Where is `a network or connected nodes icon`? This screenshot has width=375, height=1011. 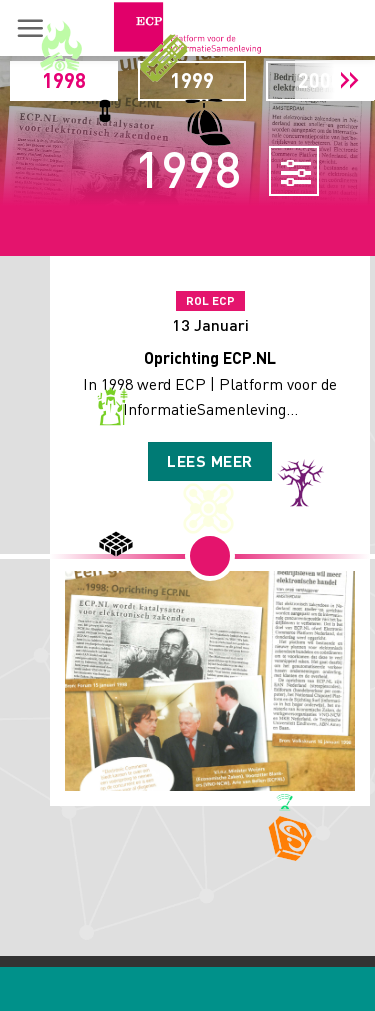
a network or connected nodes icon is located at coordinates (208, 508).